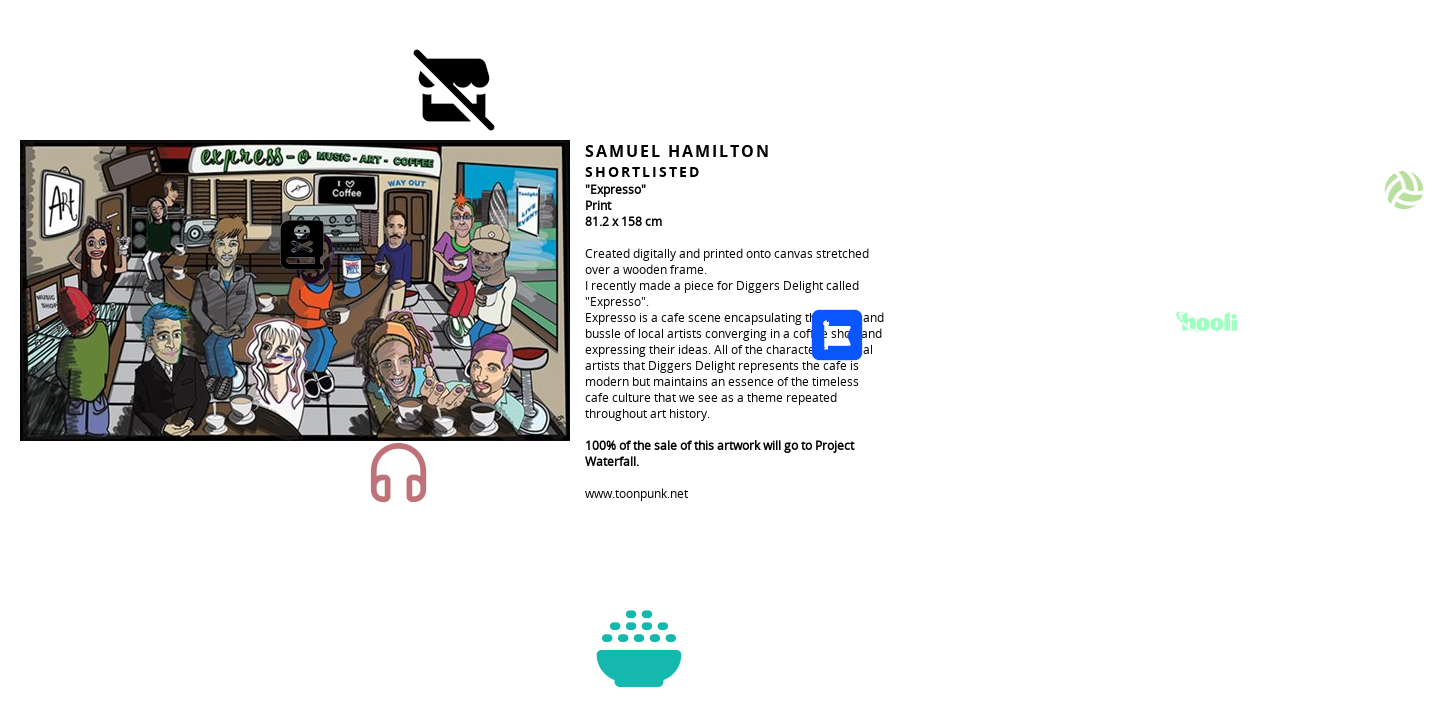  I want to click on access audio or music playback, so click(398, 474).